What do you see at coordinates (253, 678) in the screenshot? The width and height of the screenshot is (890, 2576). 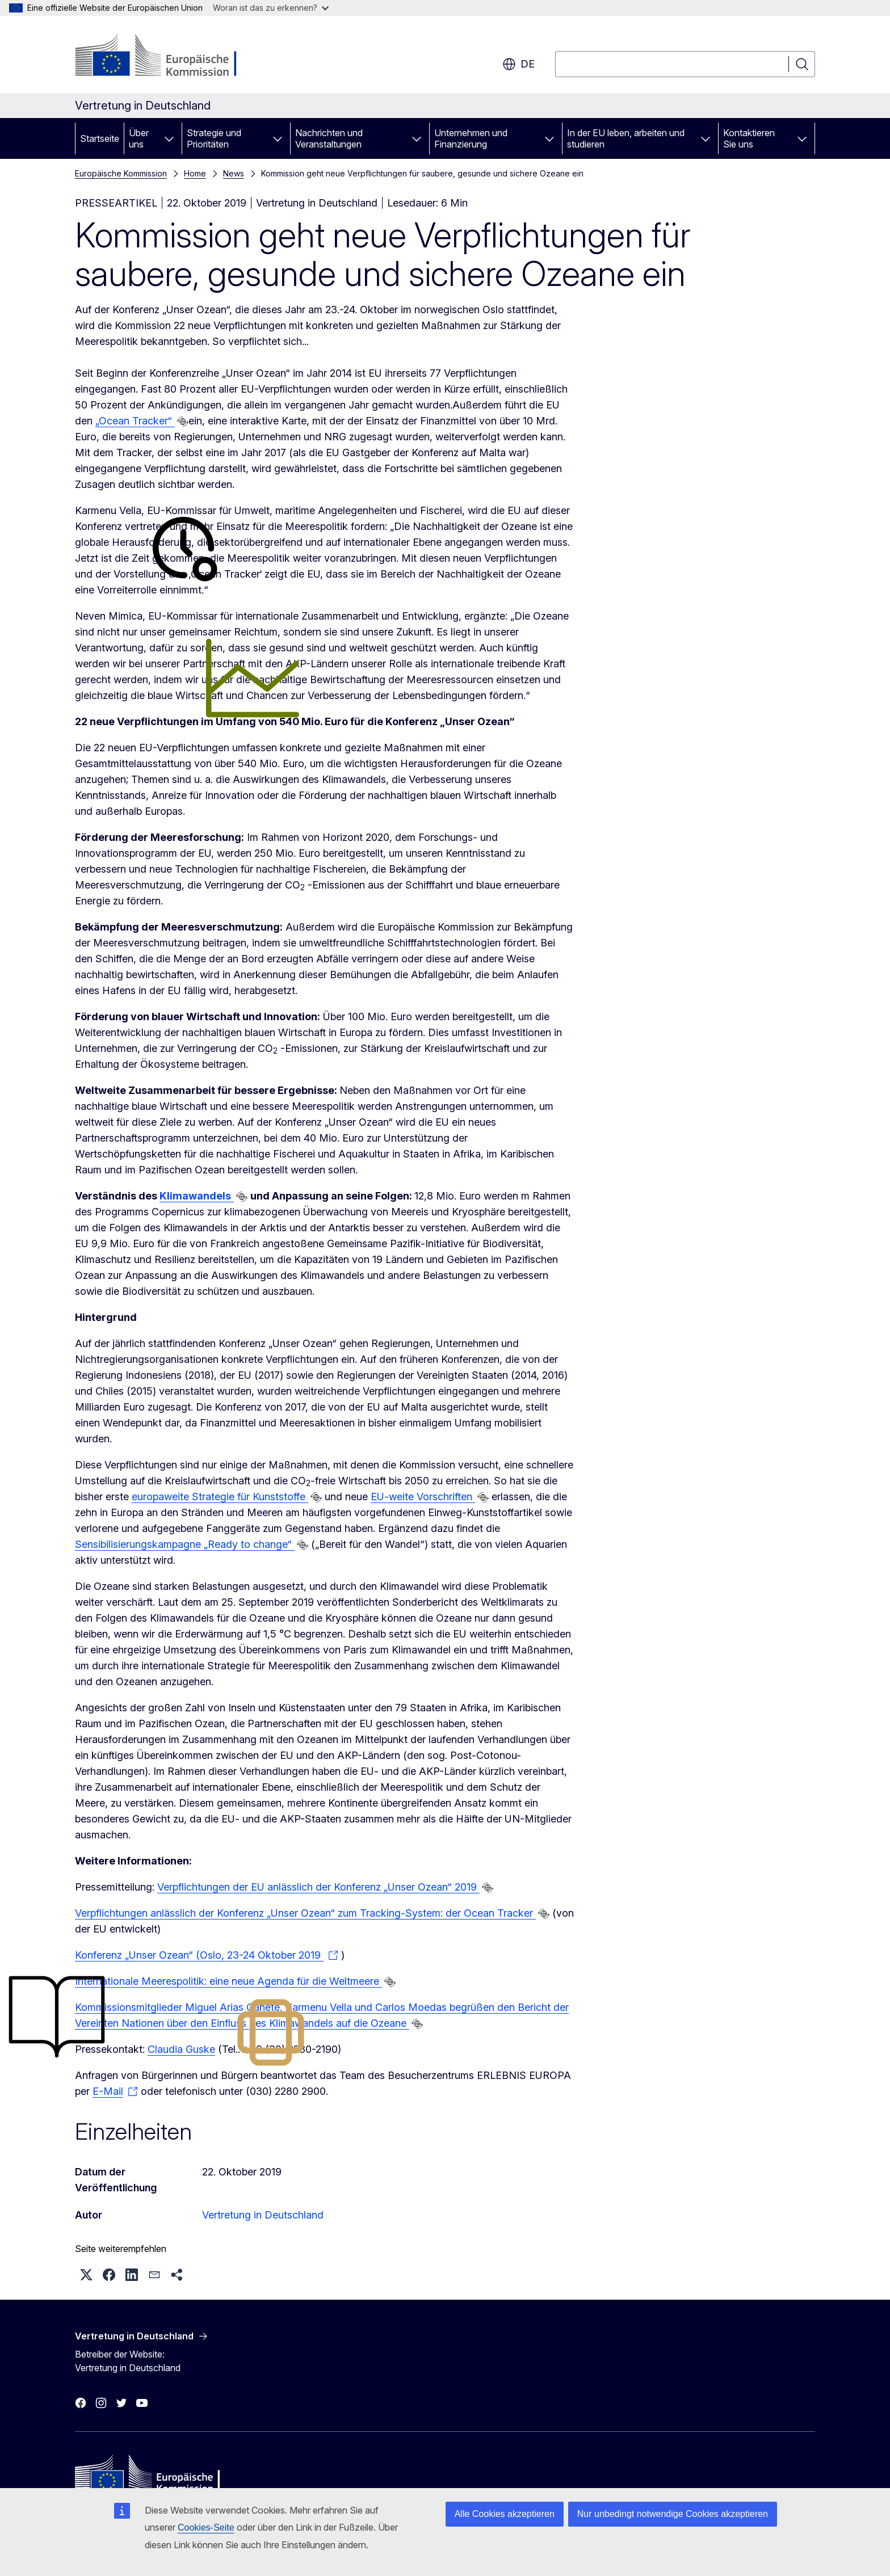 I see `view analytics or statistics` at bounding box center [253, 678].